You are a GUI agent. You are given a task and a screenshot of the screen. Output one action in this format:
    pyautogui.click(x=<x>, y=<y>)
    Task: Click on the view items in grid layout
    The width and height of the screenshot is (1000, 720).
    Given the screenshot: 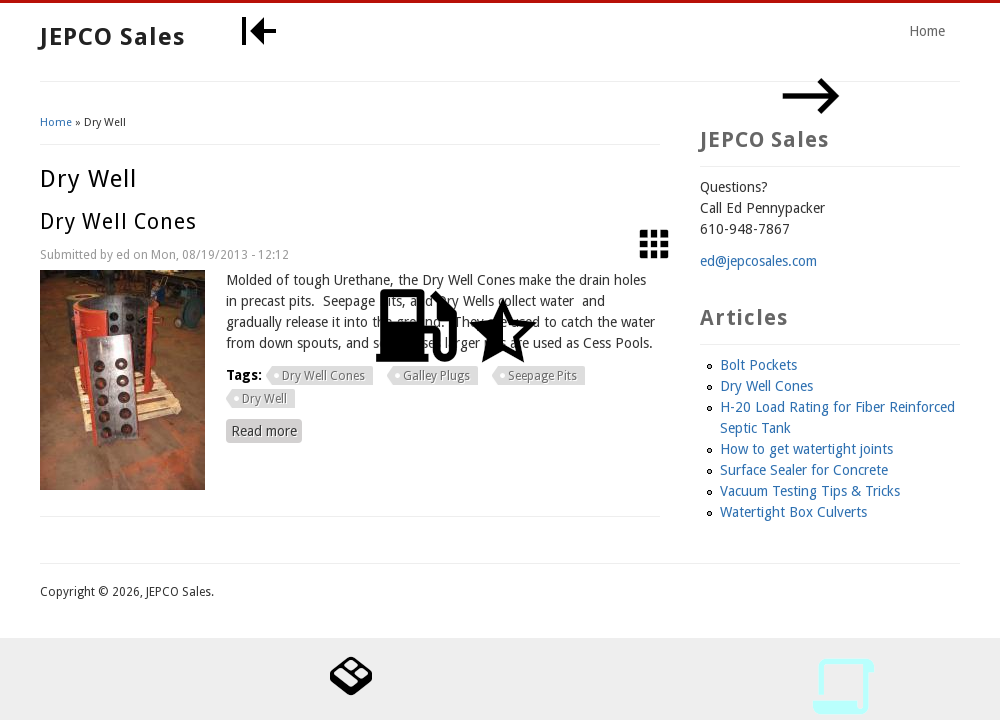 What is the action you would take?
    pyautogui.click(x=654, y=244)
    